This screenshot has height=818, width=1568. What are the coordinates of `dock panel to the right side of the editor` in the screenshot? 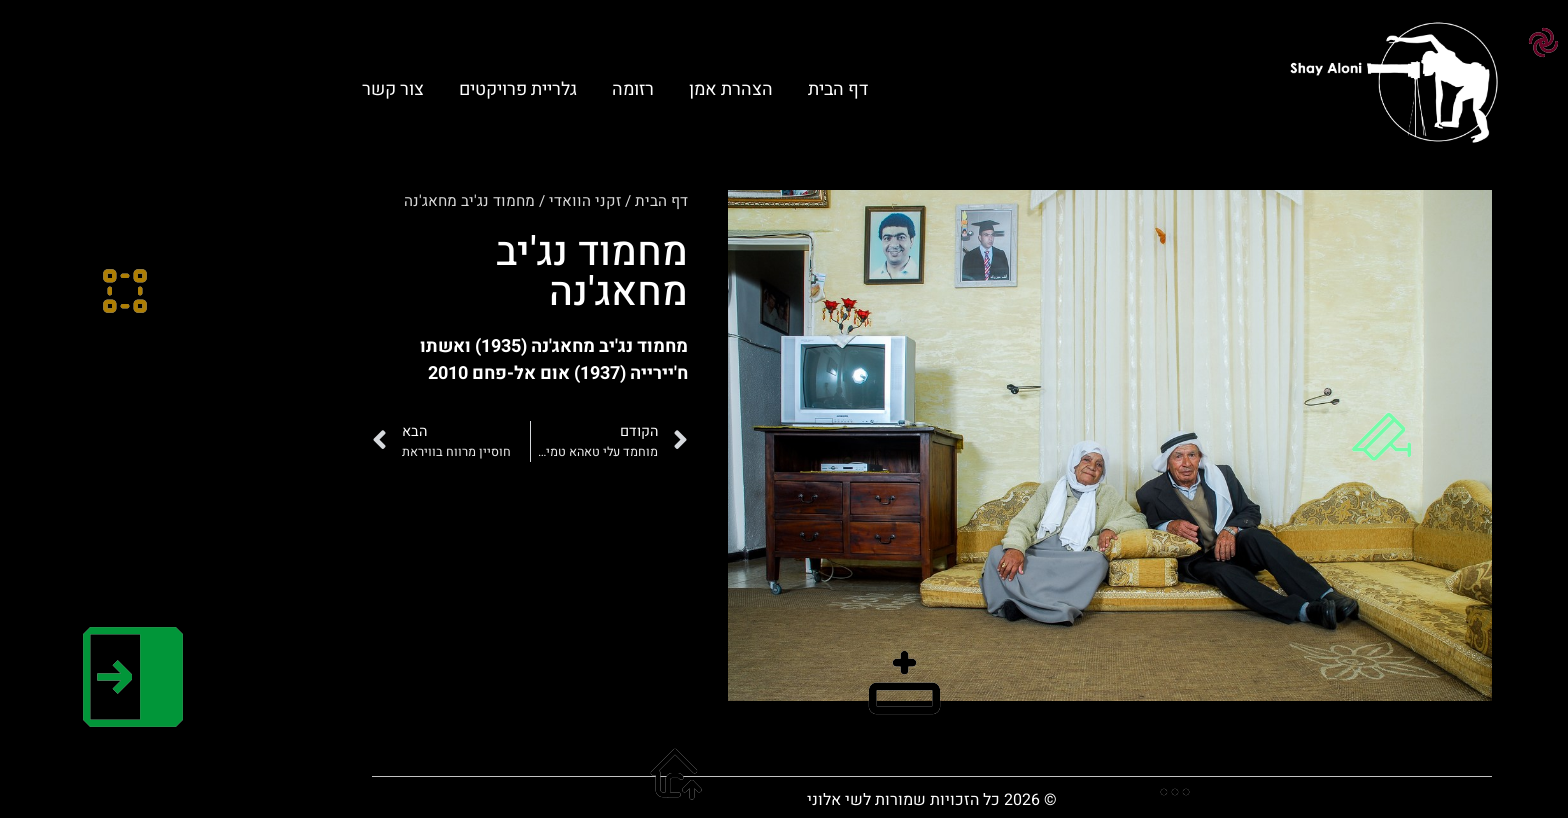 It's located at (133, 677).